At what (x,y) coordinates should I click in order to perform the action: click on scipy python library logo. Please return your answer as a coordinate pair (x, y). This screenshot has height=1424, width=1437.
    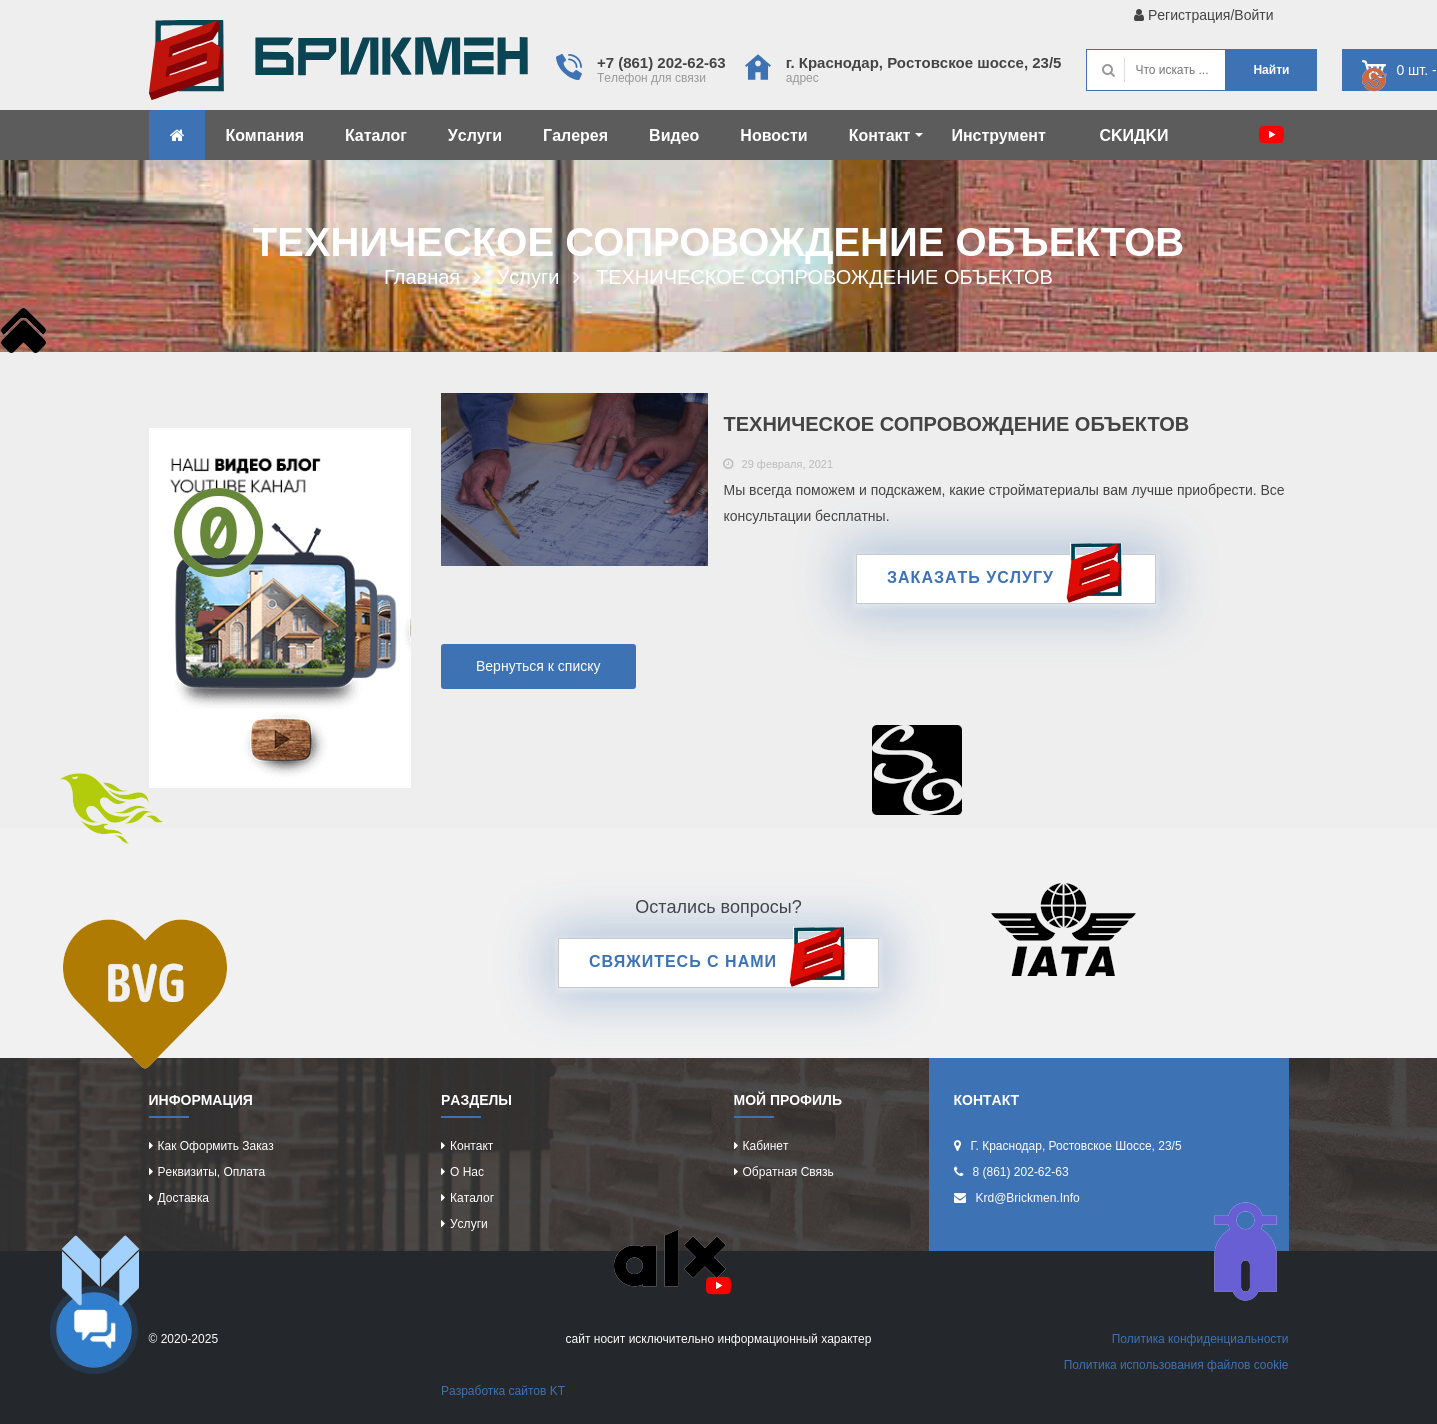
    Looking at the image, I should click on (1374, 79).